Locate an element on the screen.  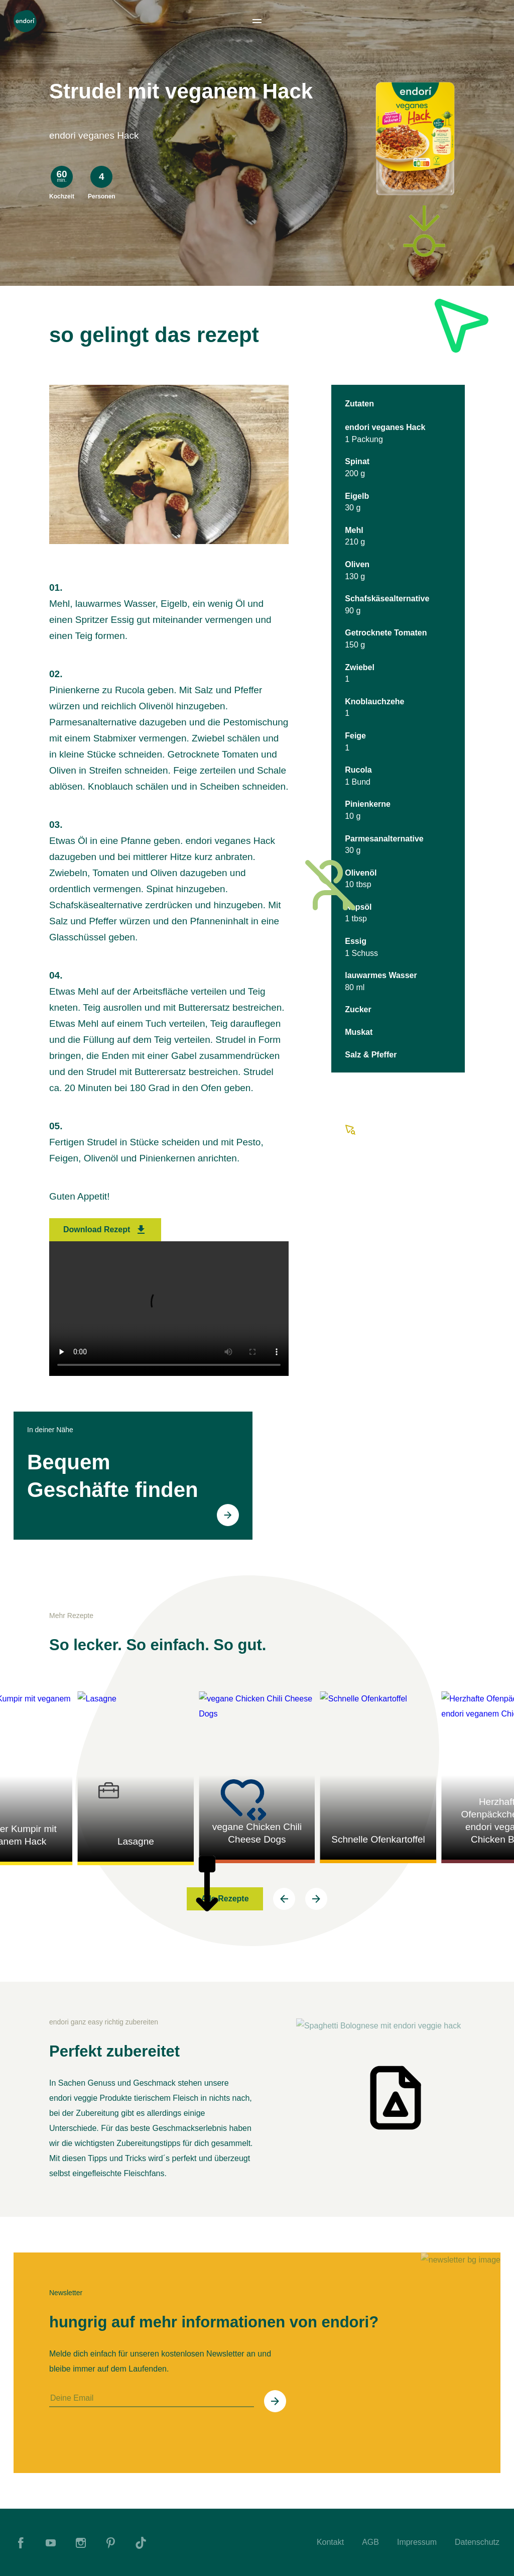
access tools and utilities is located at coordinates (108, 1791).